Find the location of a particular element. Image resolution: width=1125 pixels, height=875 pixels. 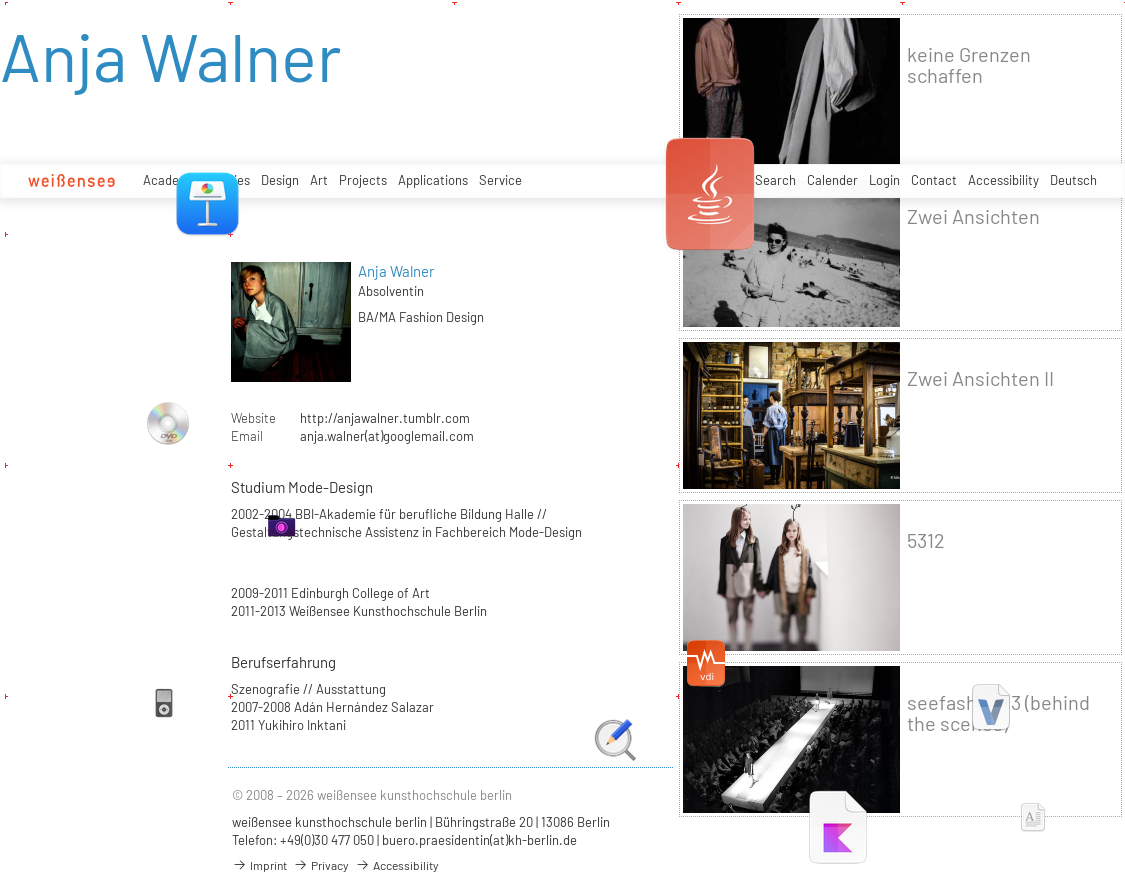

java archive file (.jar) type indicator is located at coordinates (710, 194).